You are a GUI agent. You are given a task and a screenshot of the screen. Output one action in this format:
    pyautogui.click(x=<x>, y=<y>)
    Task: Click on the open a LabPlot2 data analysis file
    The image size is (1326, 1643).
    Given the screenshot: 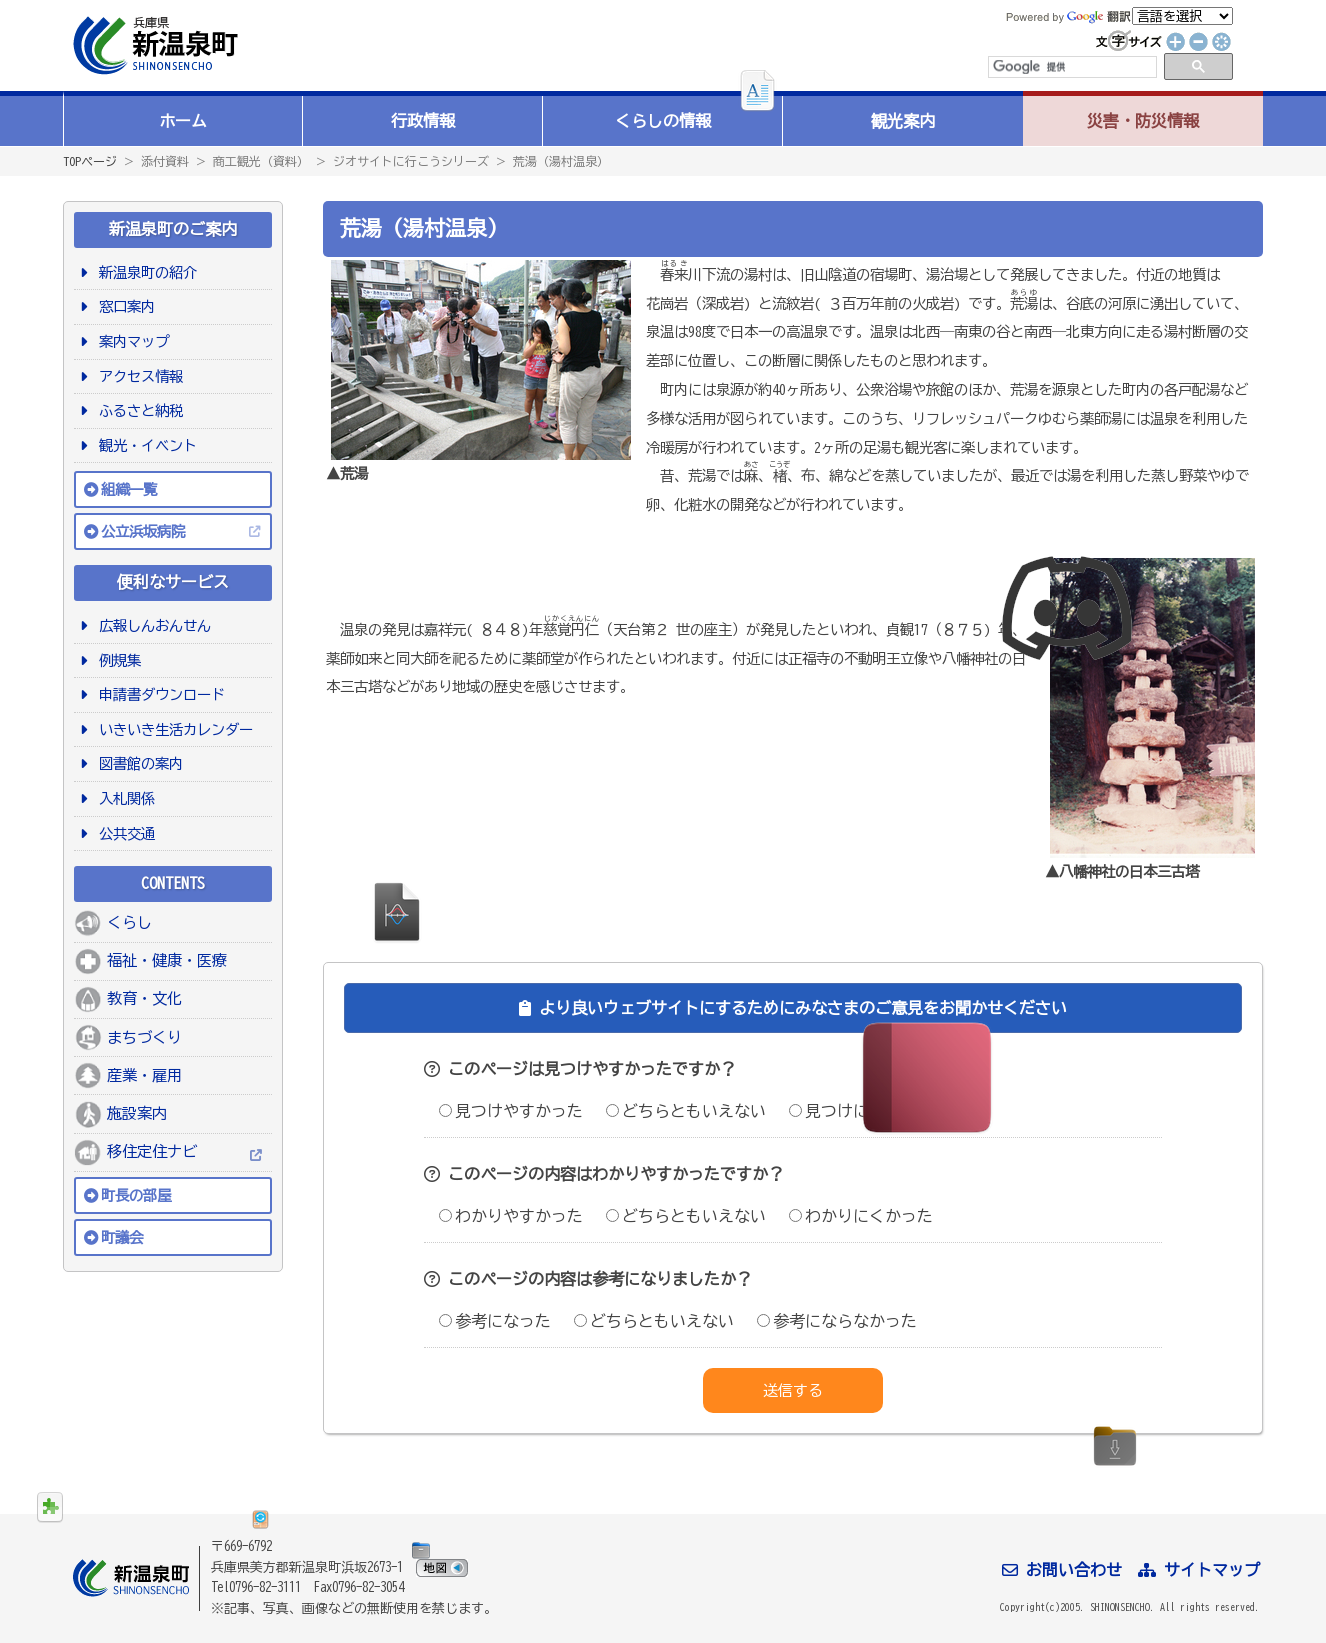 What is the action you would take?
    pyautogui.click(x=397, y=913)
    